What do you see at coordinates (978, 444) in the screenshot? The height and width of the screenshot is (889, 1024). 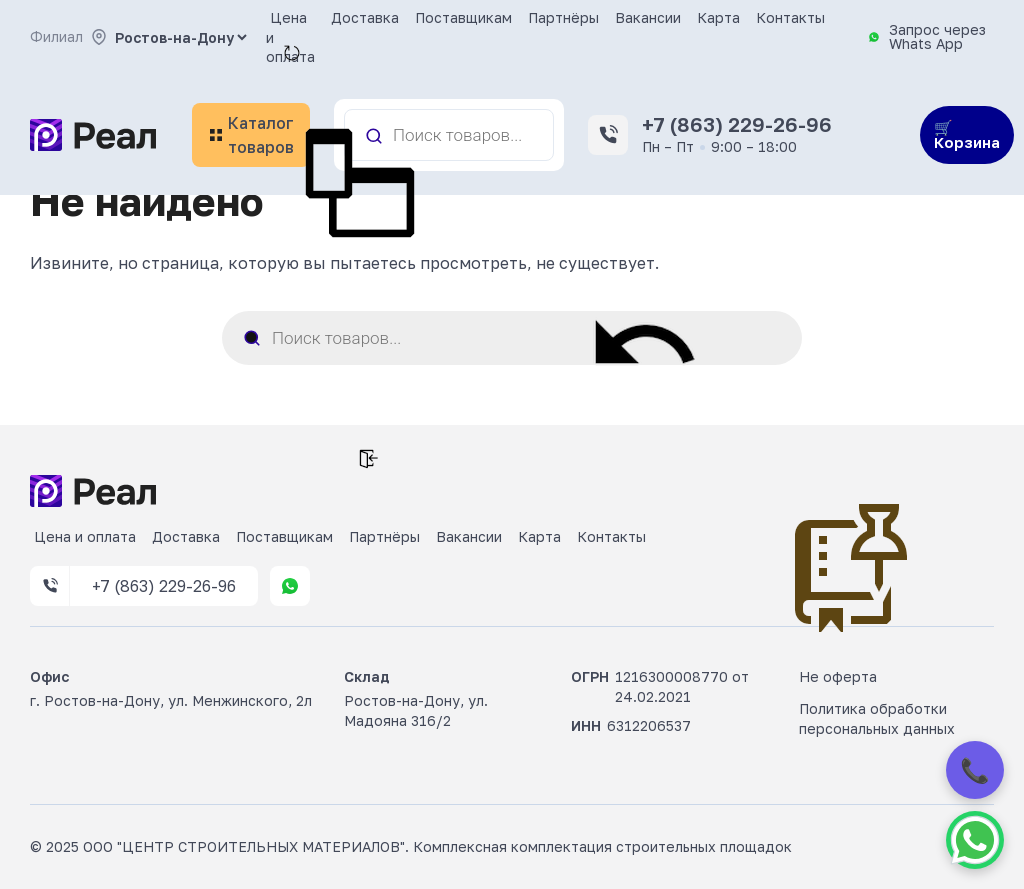 I see `empty placeholder icon for spacing or alignment` at bounding box center [978, 444].